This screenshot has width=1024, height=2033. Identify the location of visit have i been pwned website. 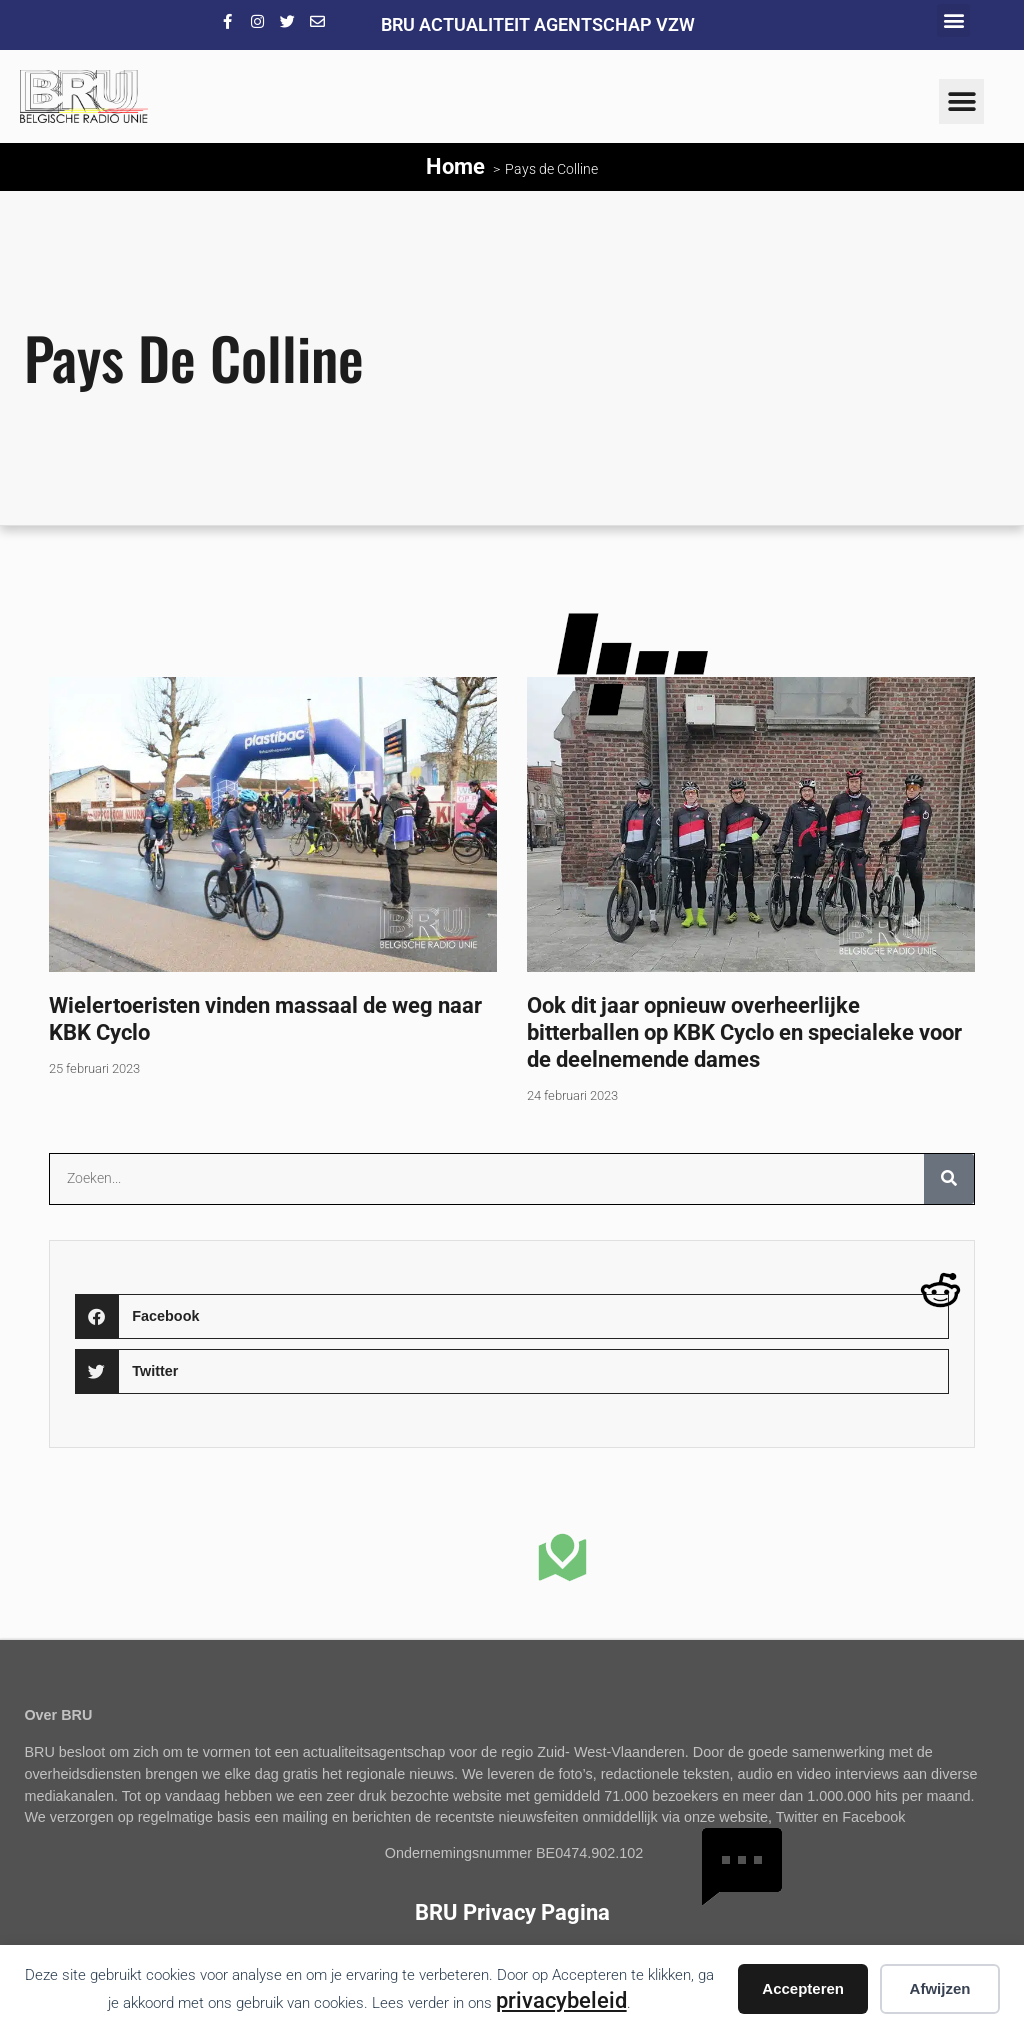
(632, 664).